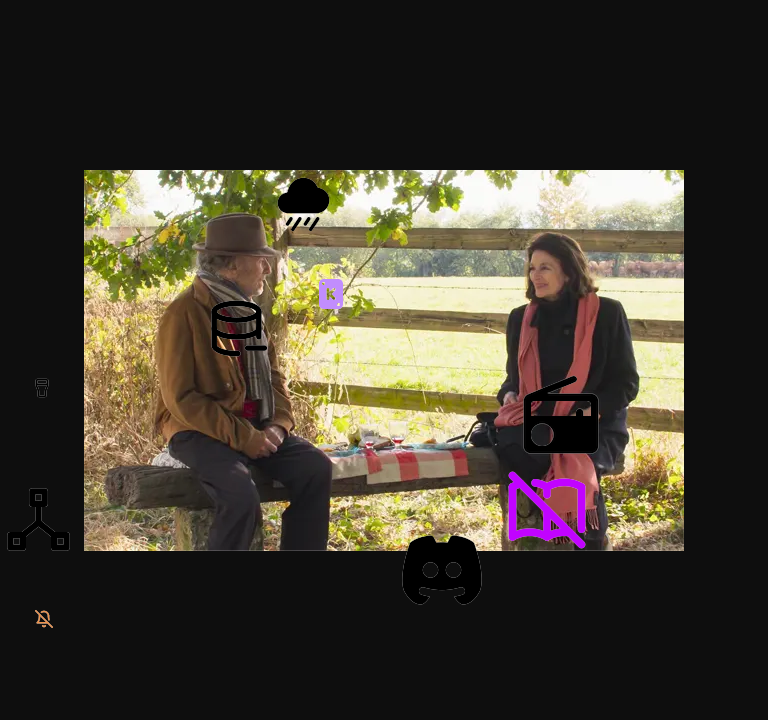  I want to click on view organizational hierarchy or structure, so click(38, 519).